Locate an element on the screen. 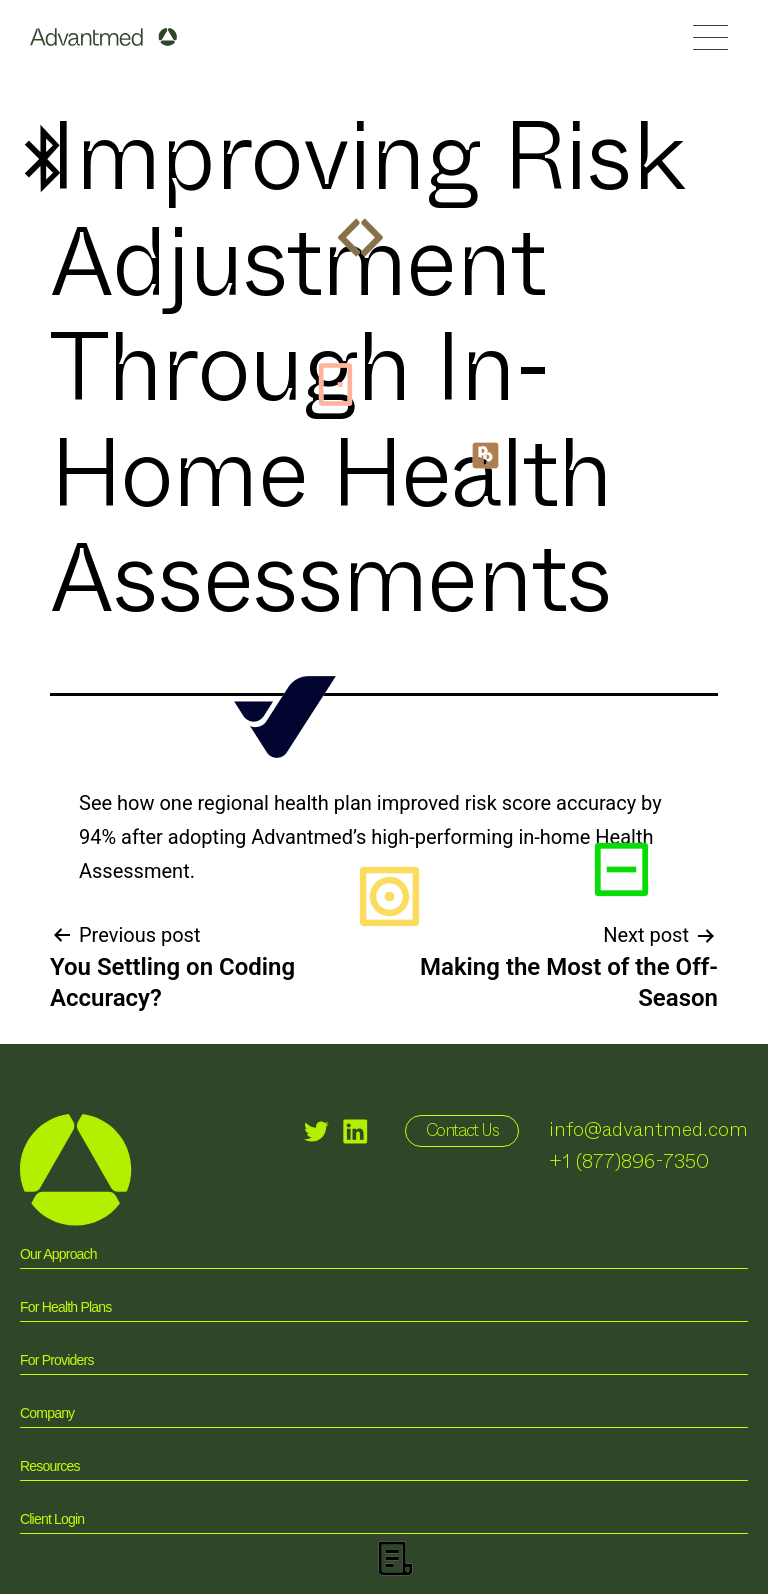 This screenshot has height=1594, width=768. indicates a partially selected state in a list is located at coordinates (621, 869).